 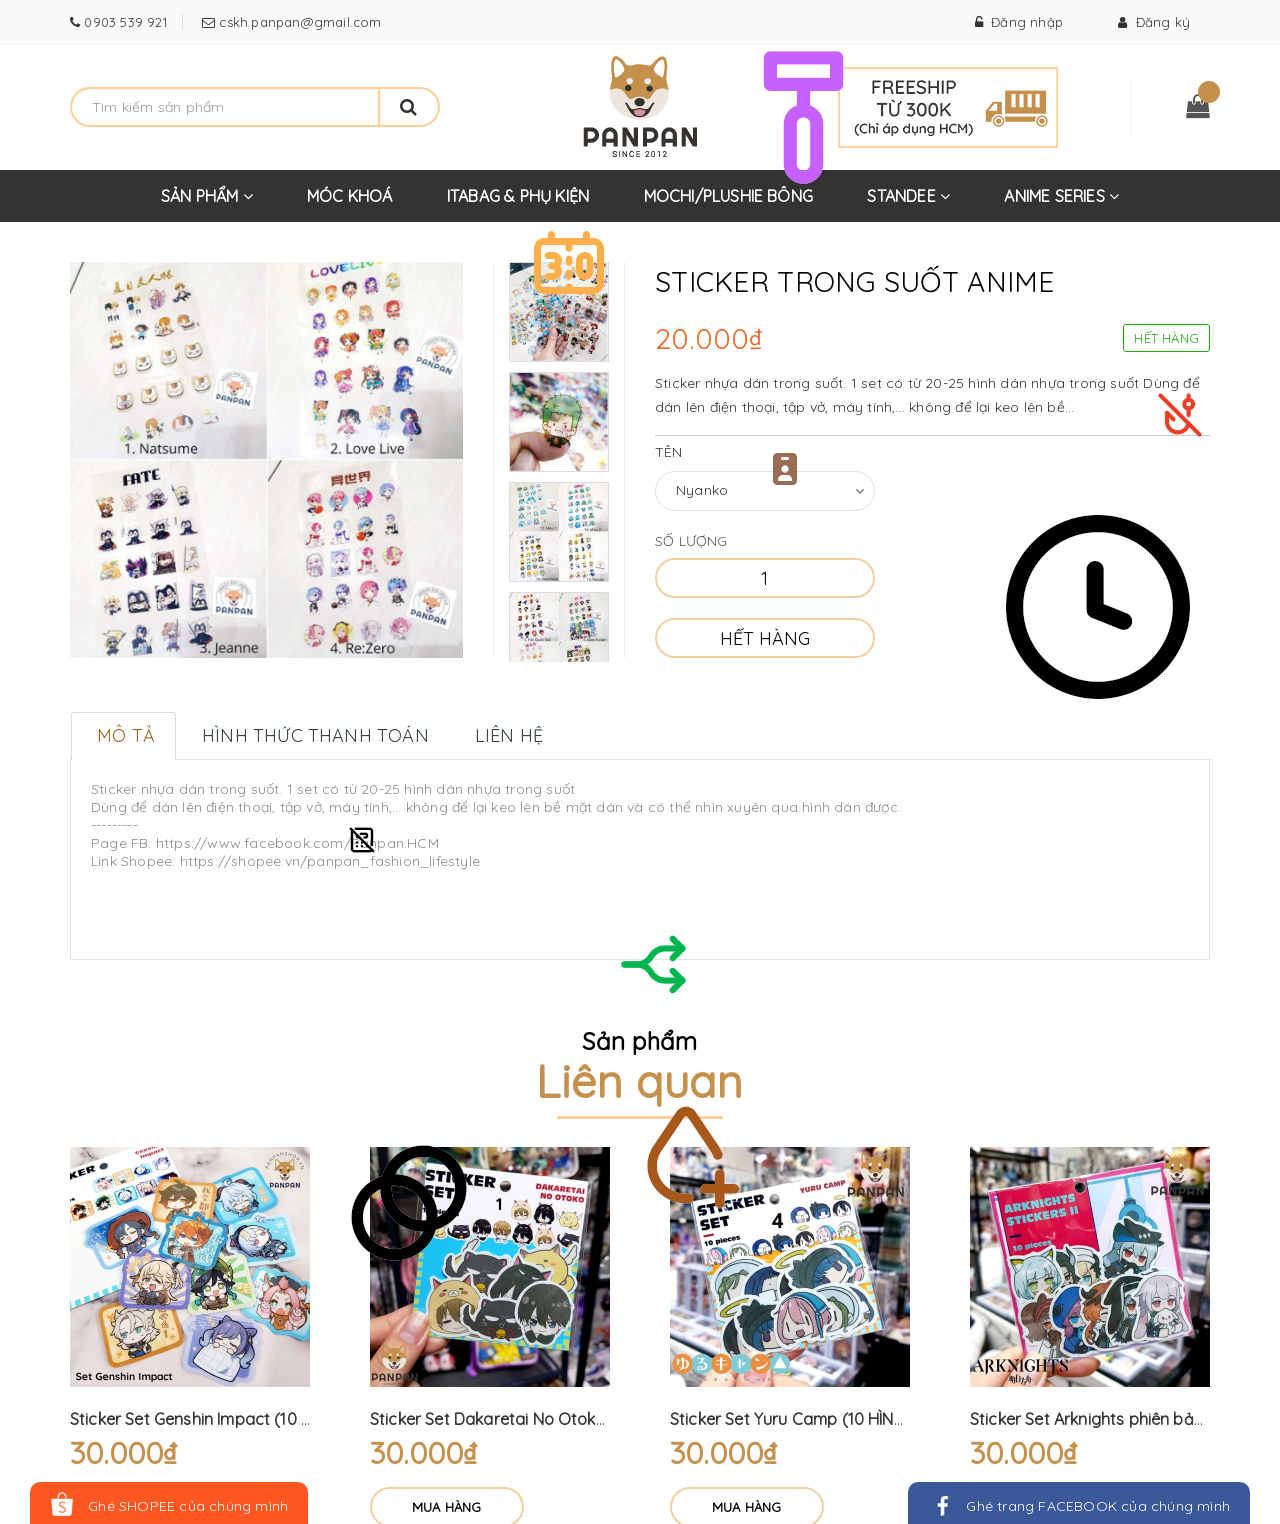 I want to click on add water or hydration reminder, so click(x=686, y=1155).